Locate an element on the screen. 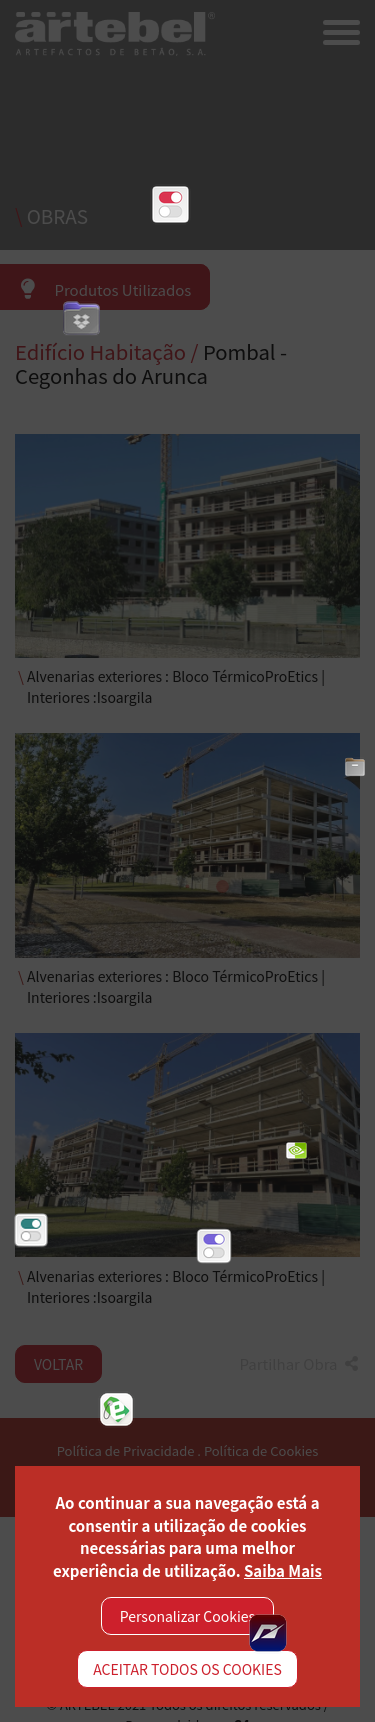  open file manager application is located at coordinates (355, 767).